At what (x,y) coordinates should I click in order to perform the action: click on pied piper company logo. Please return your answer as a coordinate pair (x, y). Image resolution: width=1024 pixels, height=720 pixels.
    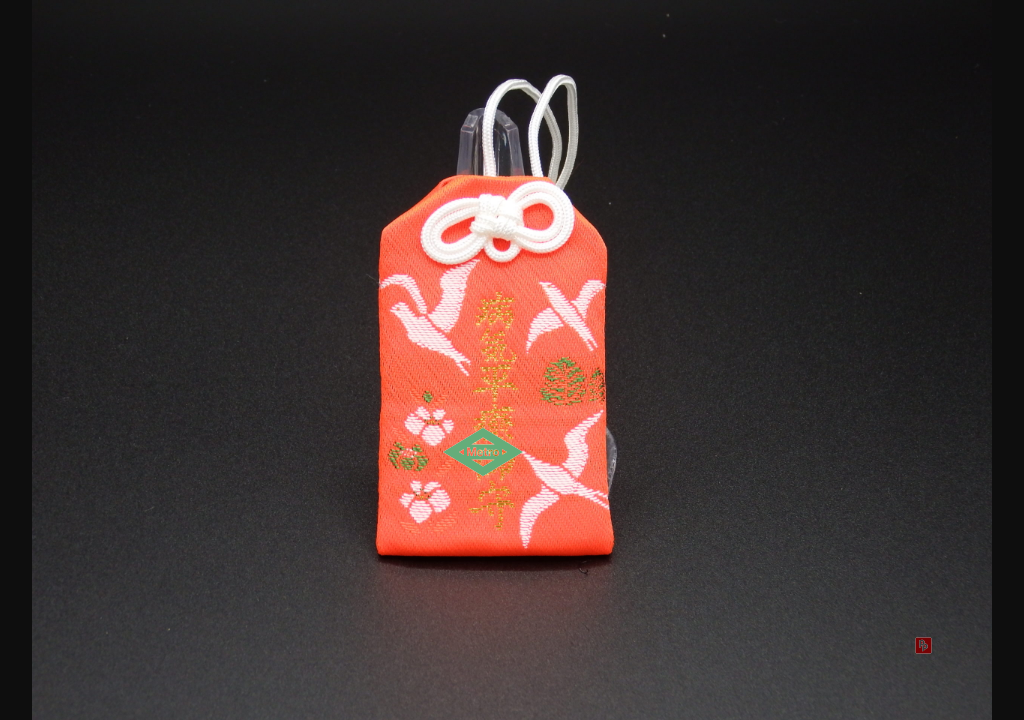
    Looking at the image, I should click on (923, 645).